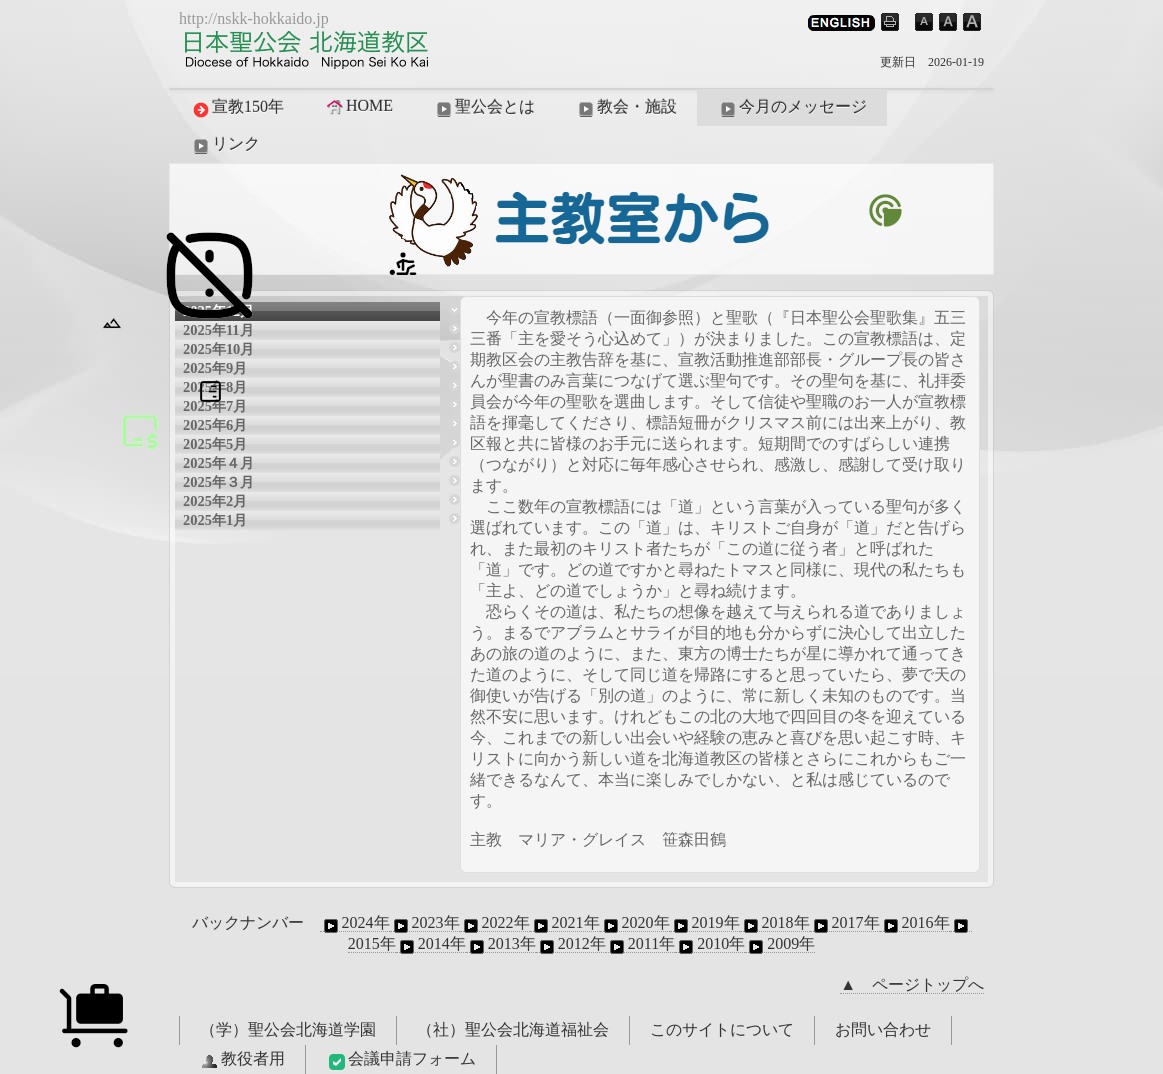 The height and width of the screenshot is (1074, 1163). What do you see at coordinates (210, 391) in the screenshot?
I see `align content to the right with full height stretch` at bounding box center [210, 391].